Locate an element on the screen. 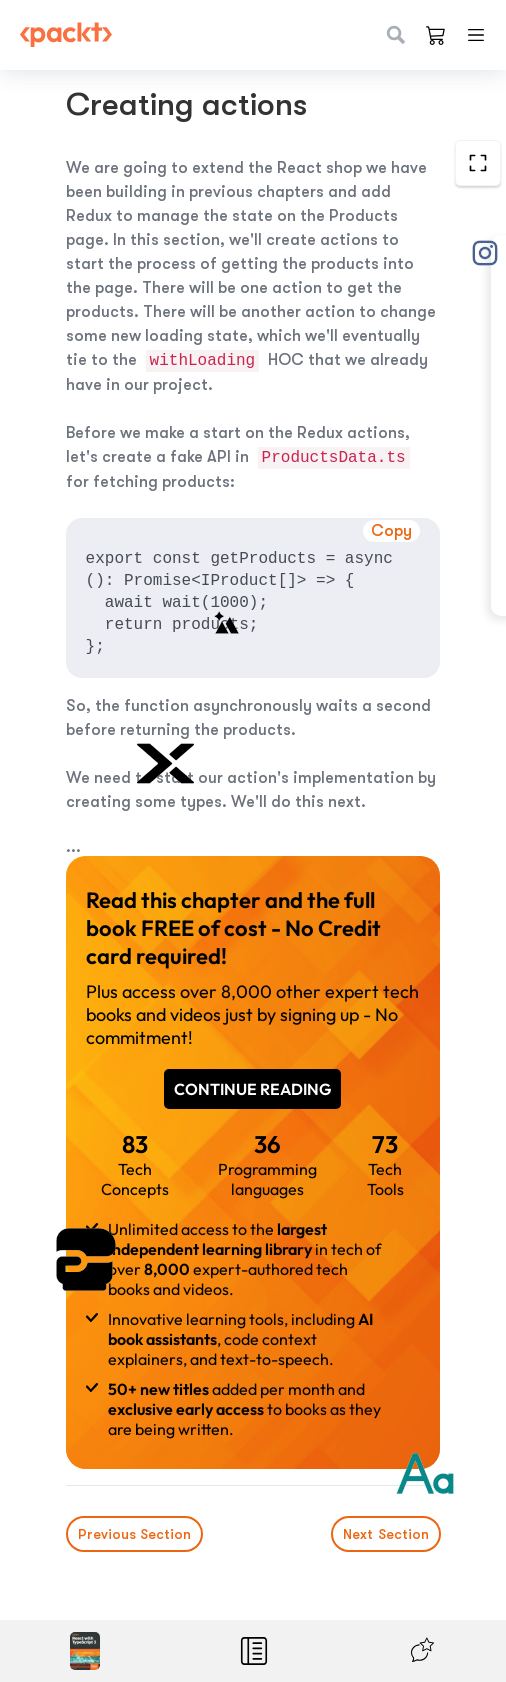 Image resolution: width=506 pixels, height=1682 pixels. generate AI-enhanced landscape images is located at coordinates (226, 623).